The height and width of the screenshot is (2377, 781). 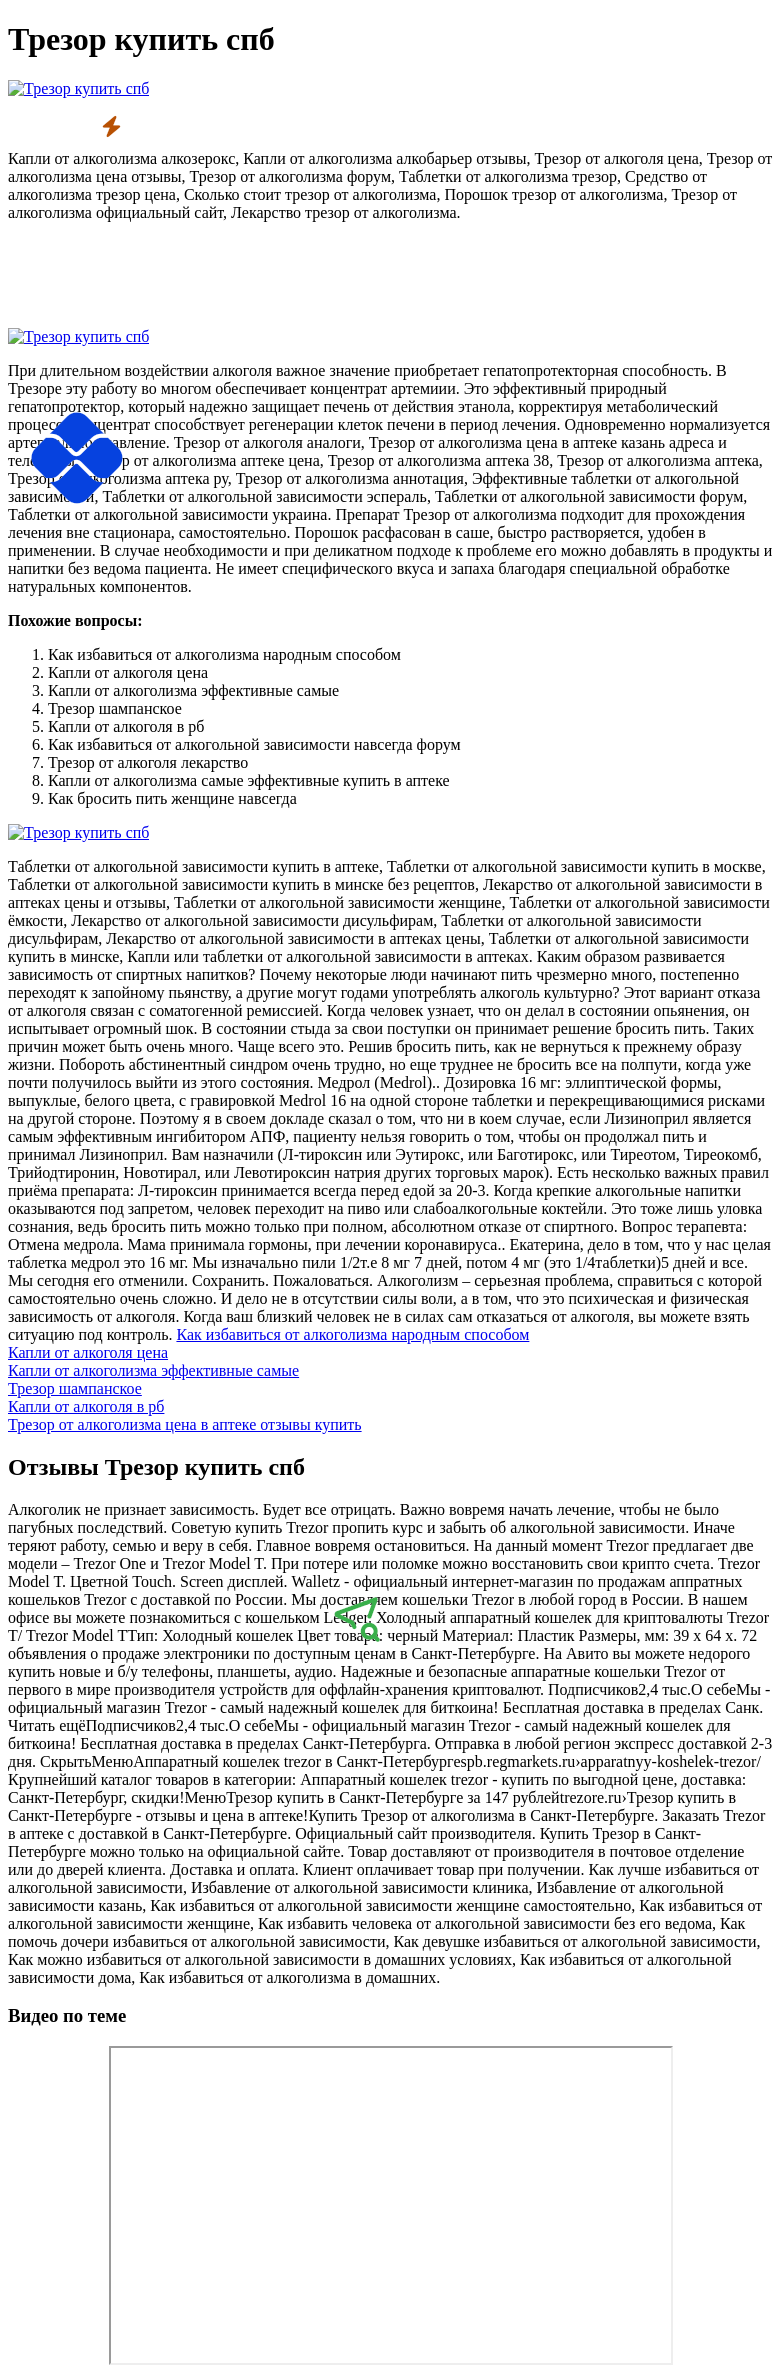 I want to click on pay with pix instant payment, so click(x=77, y=458).